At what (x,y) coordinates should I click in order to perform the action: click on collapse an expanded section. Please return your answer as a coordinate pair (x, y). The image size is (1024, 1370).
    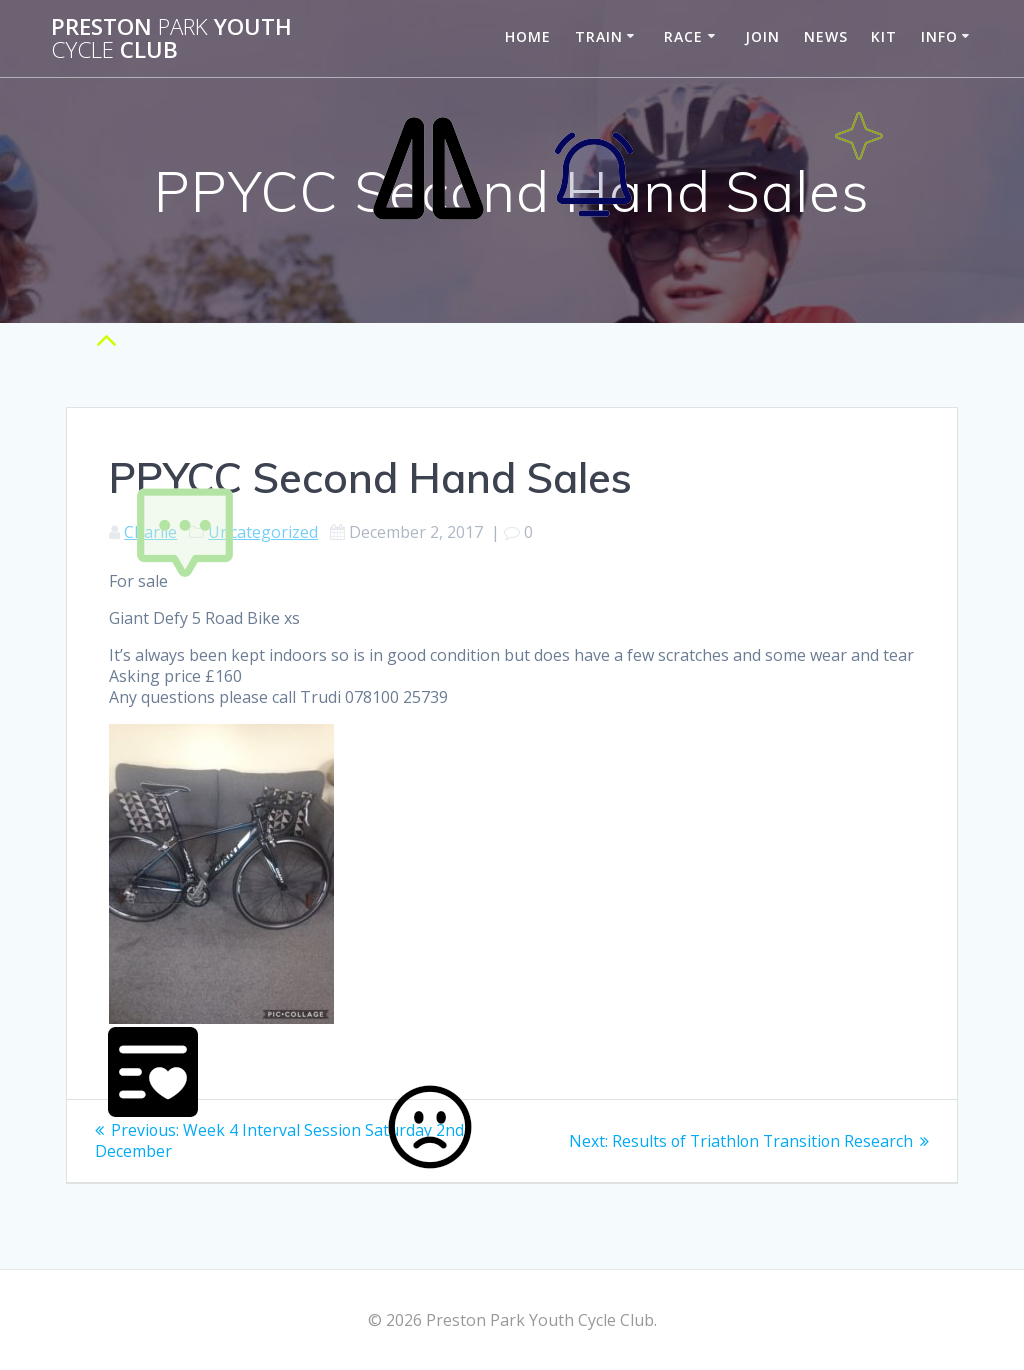
    Looking at the image, I should click on (106, 340).